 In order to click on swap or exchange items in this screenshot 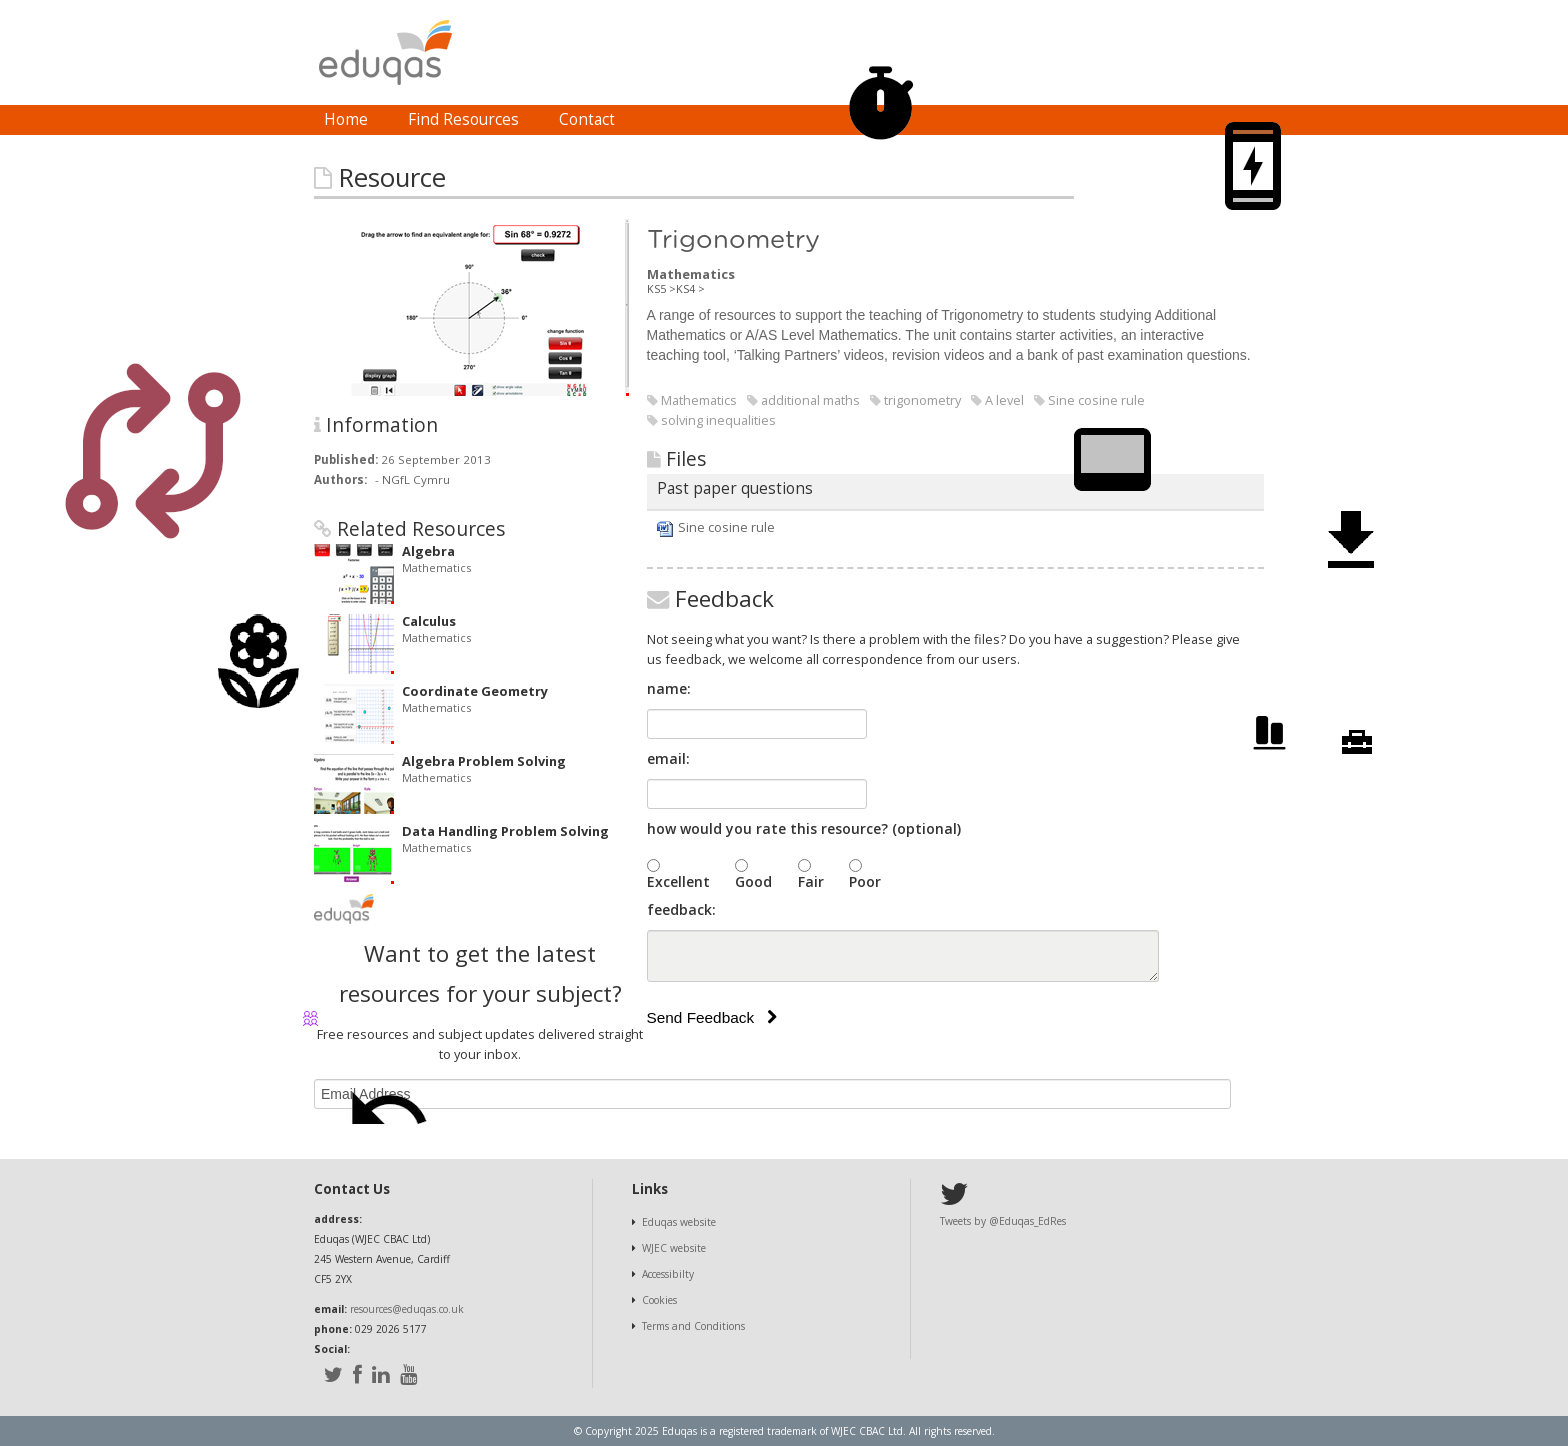, I will do `click(153, 451)`.